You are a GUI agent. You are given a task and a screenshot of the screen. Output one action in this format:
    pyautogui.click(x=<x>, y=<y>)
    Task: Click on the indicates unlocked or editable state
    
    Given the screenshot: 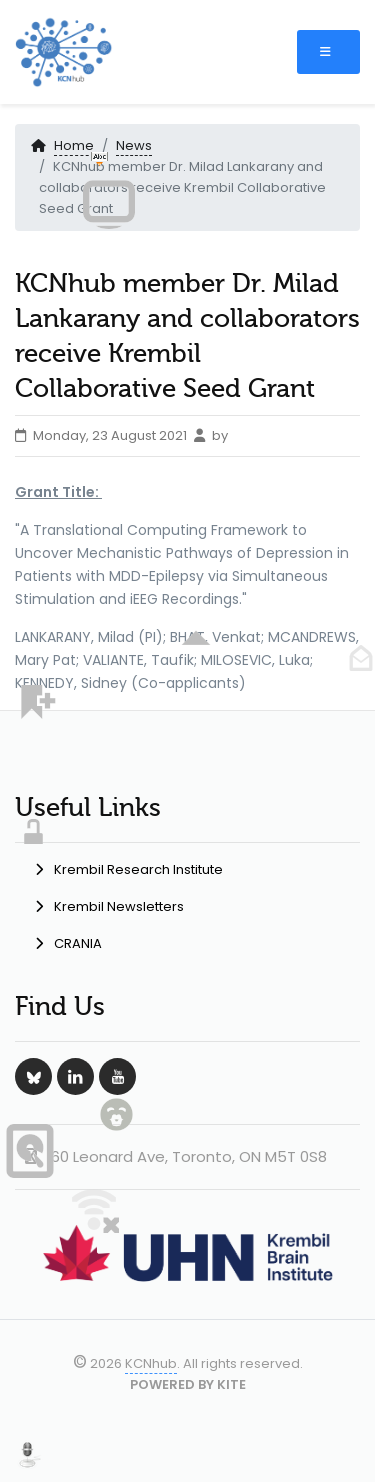 What is the action you would take?
    pyautogui.click(x=33, y=831)
    